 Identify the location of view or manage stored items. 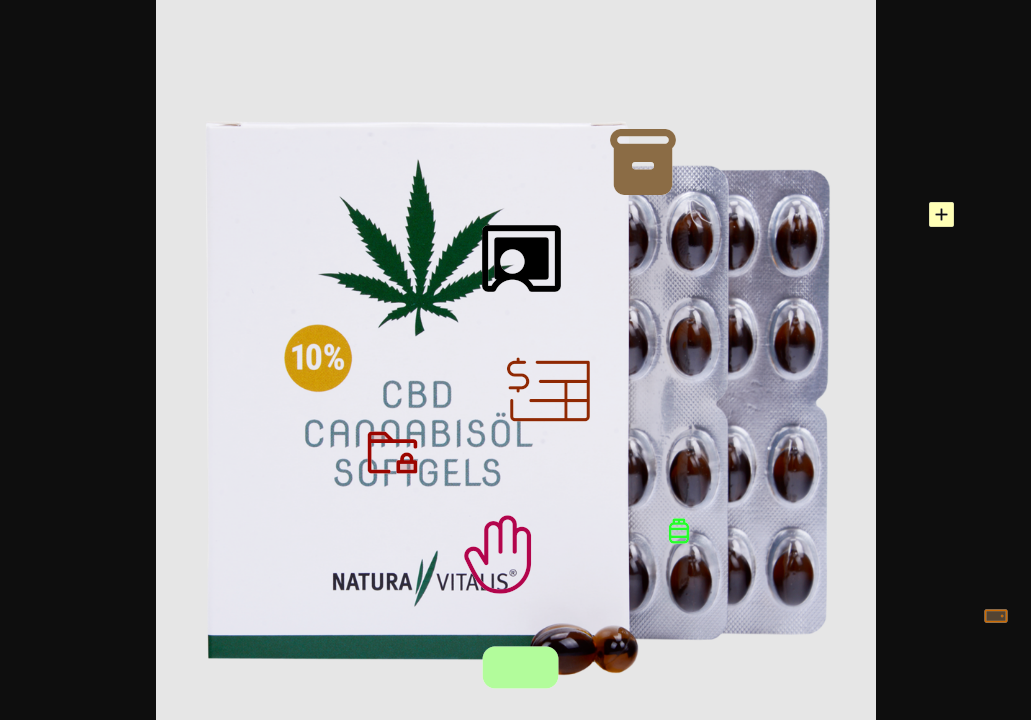
(679, 531).